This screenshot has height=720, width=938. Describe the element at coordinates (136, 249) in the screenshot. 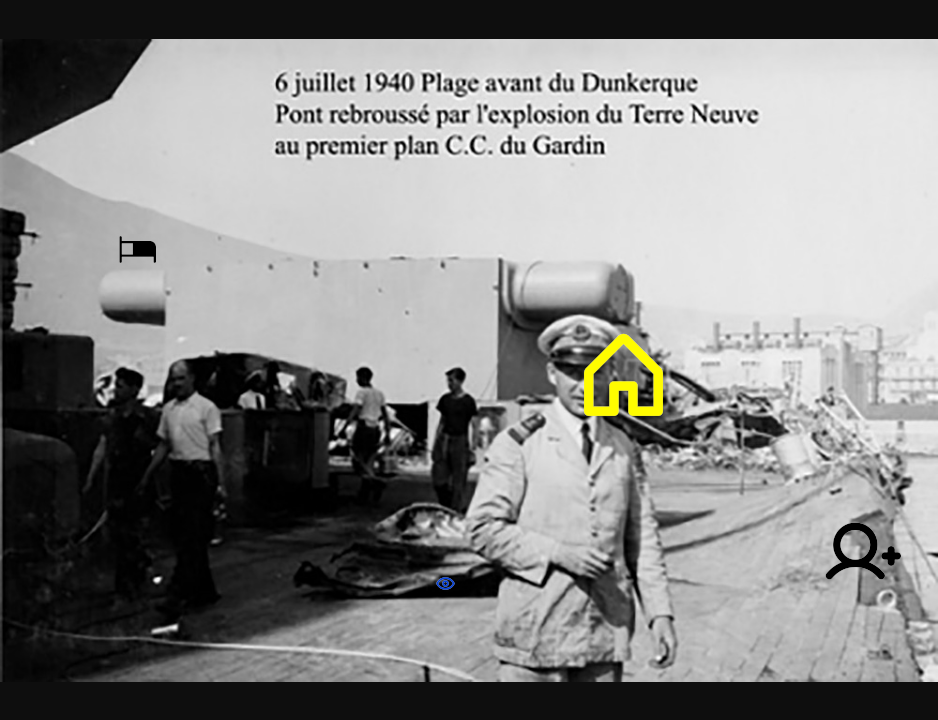

I see `view hotel or accommodation options` at that location.